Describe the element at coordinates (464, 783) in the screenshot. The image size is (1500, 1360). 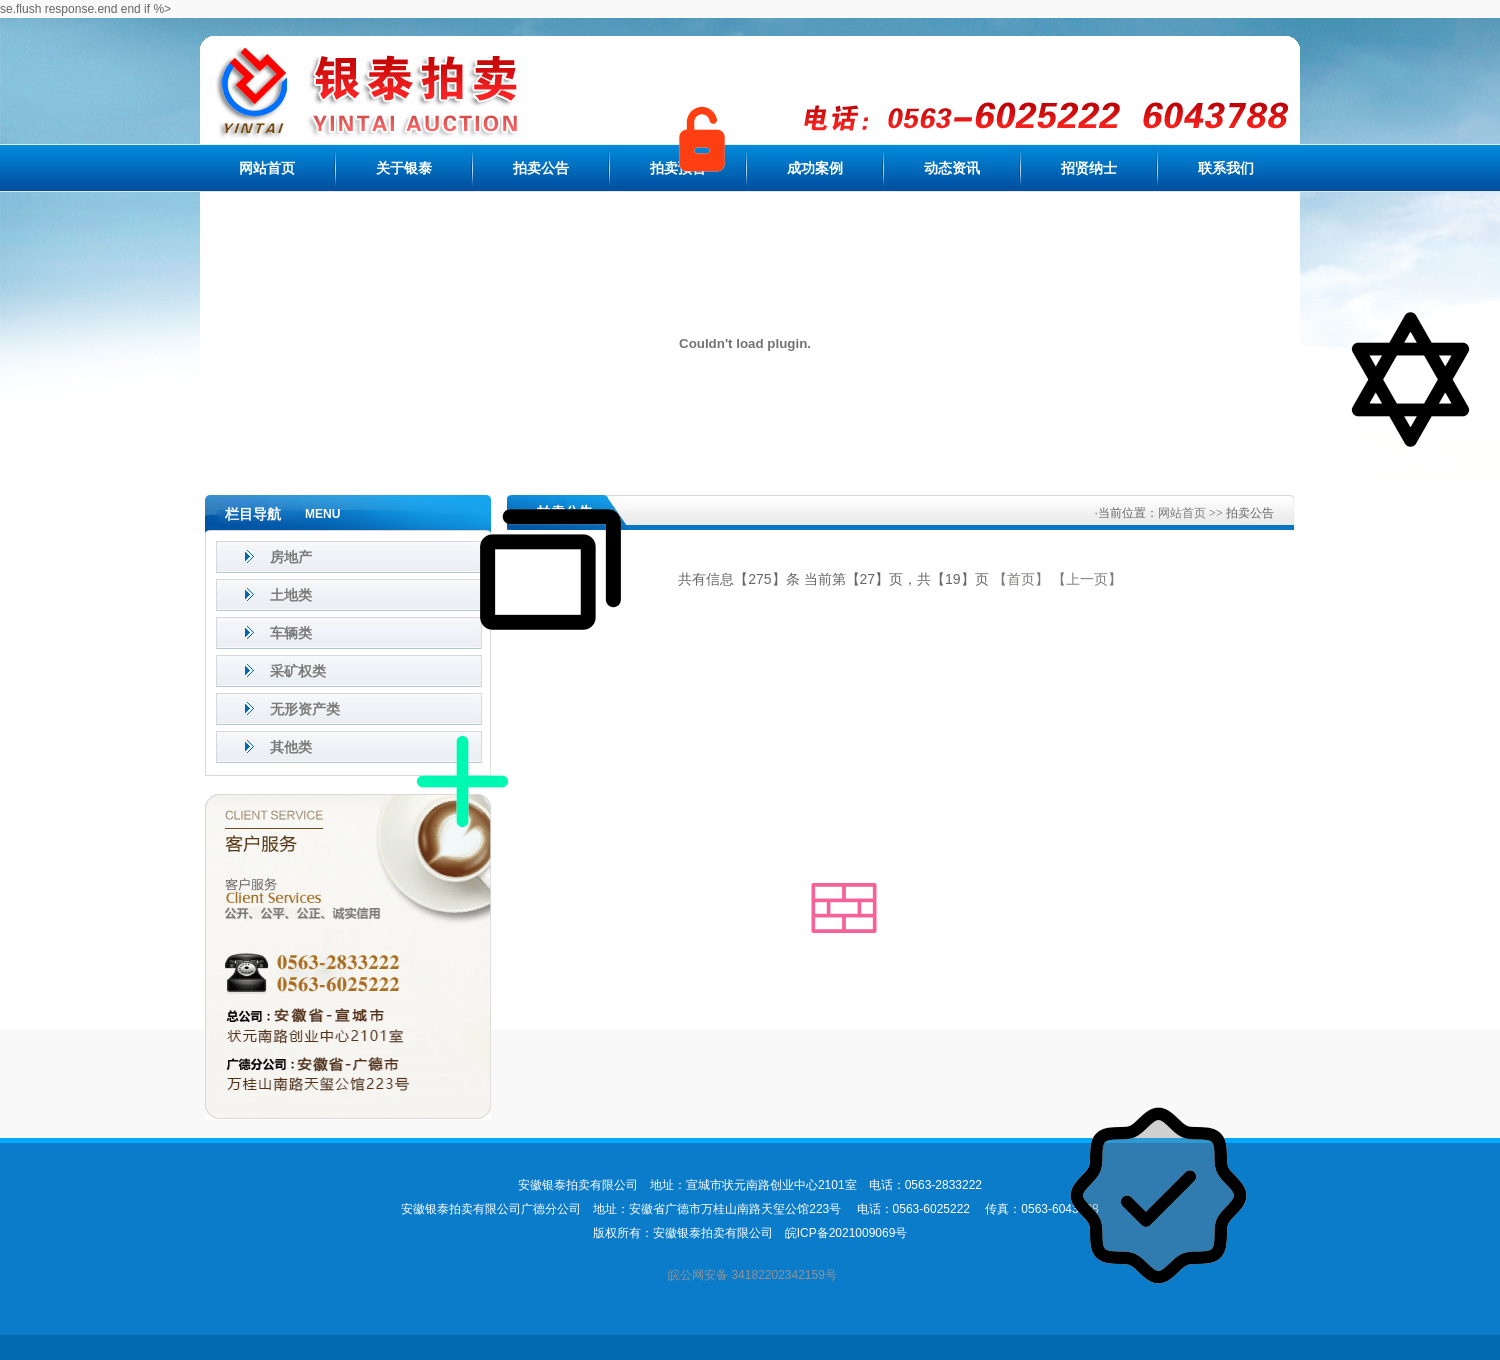
I see `add a new item` at that location.